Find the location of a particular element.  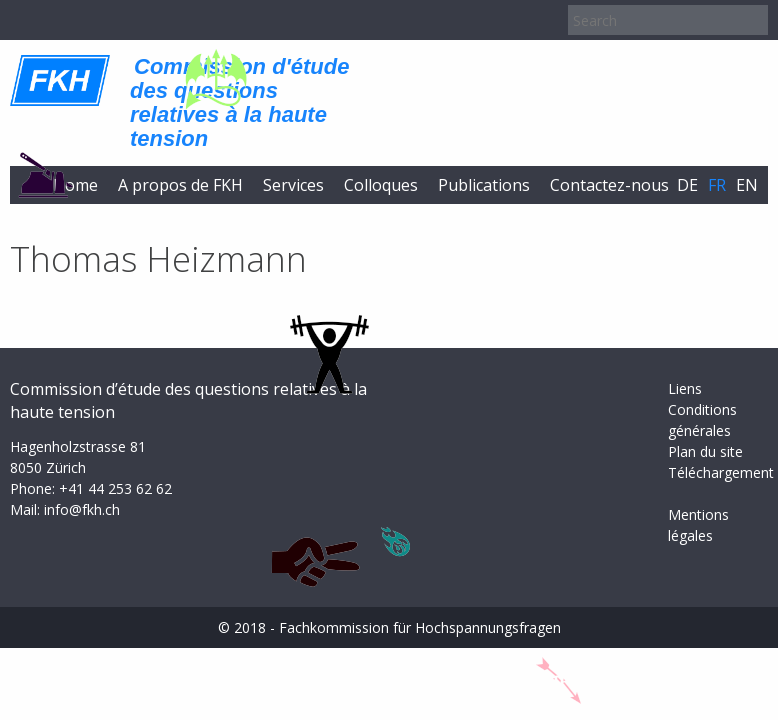

indicates a broken or failed connection is located at coordinates (558, 680).